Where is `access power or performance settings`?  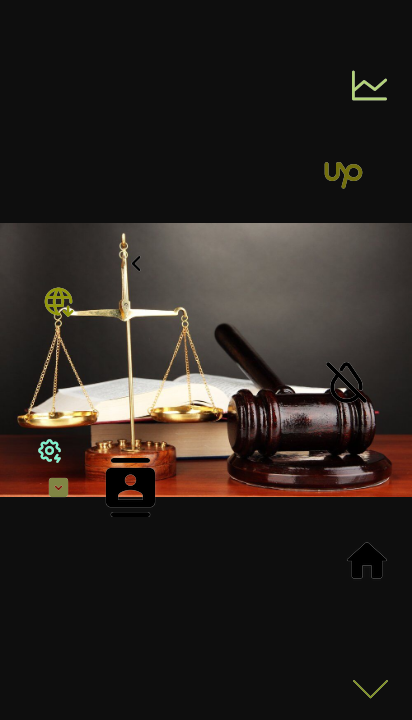
access power or performance settings is located at coordinates (49, 450).